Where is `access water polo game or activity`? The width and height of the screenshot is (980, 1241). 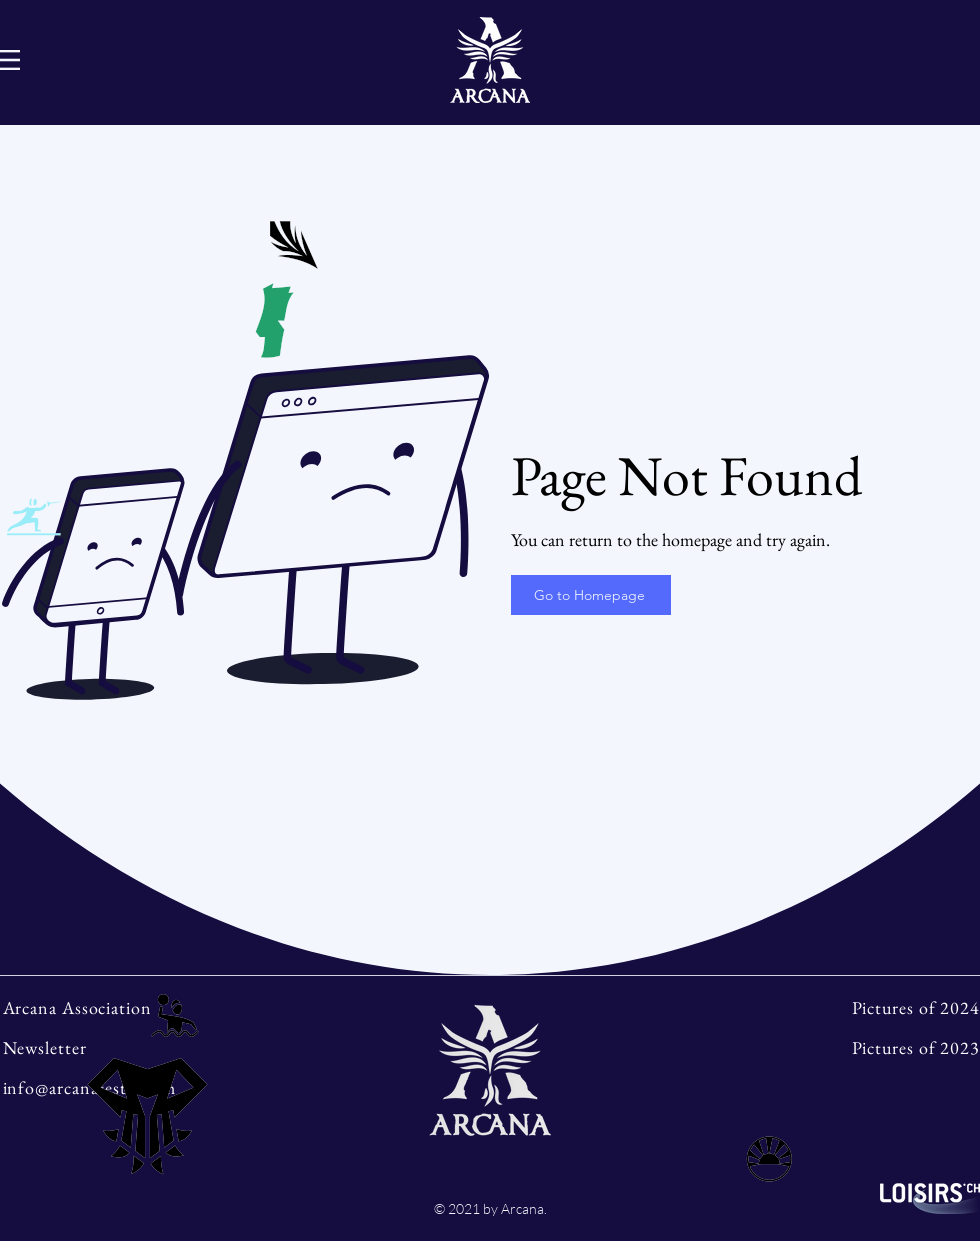 access water polo game or activity is located at coordinates (175, 1015).